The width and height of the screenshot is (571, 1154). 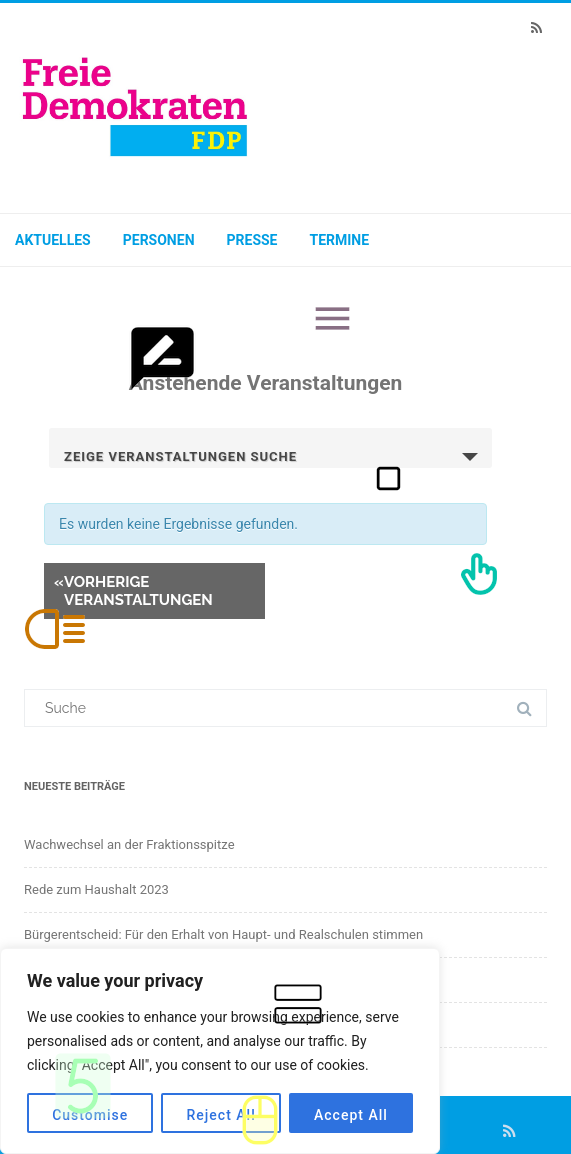 I want to click on toggle vehicle headlights on/off, so click(x=55, y=629).